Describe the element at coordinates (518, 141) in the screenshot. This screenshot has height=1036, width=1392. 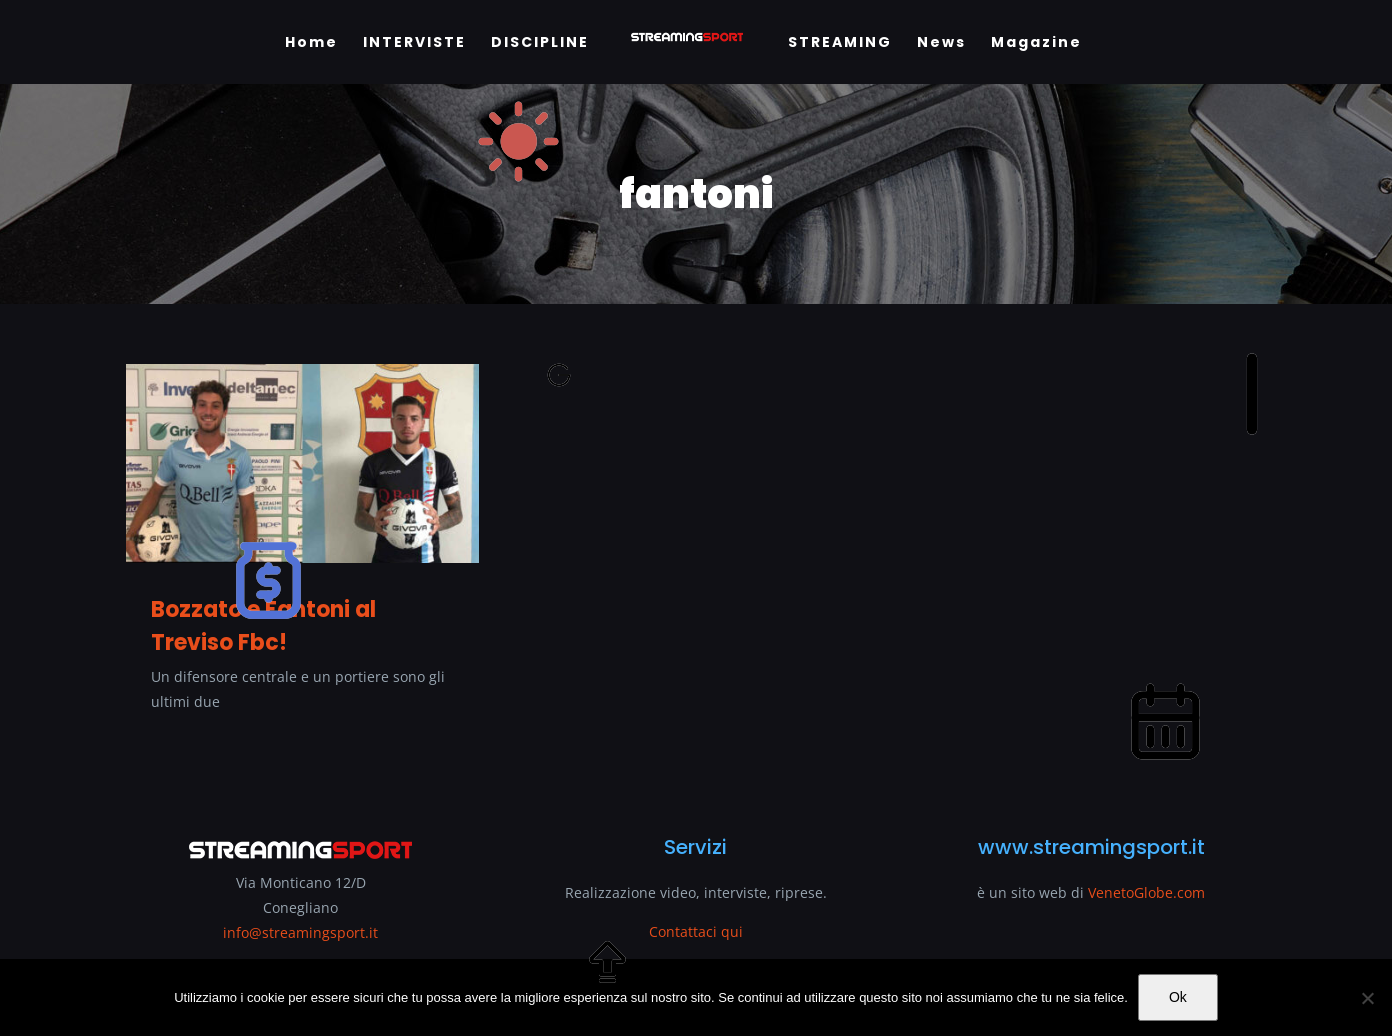
I see `switch to light mode` at that location.